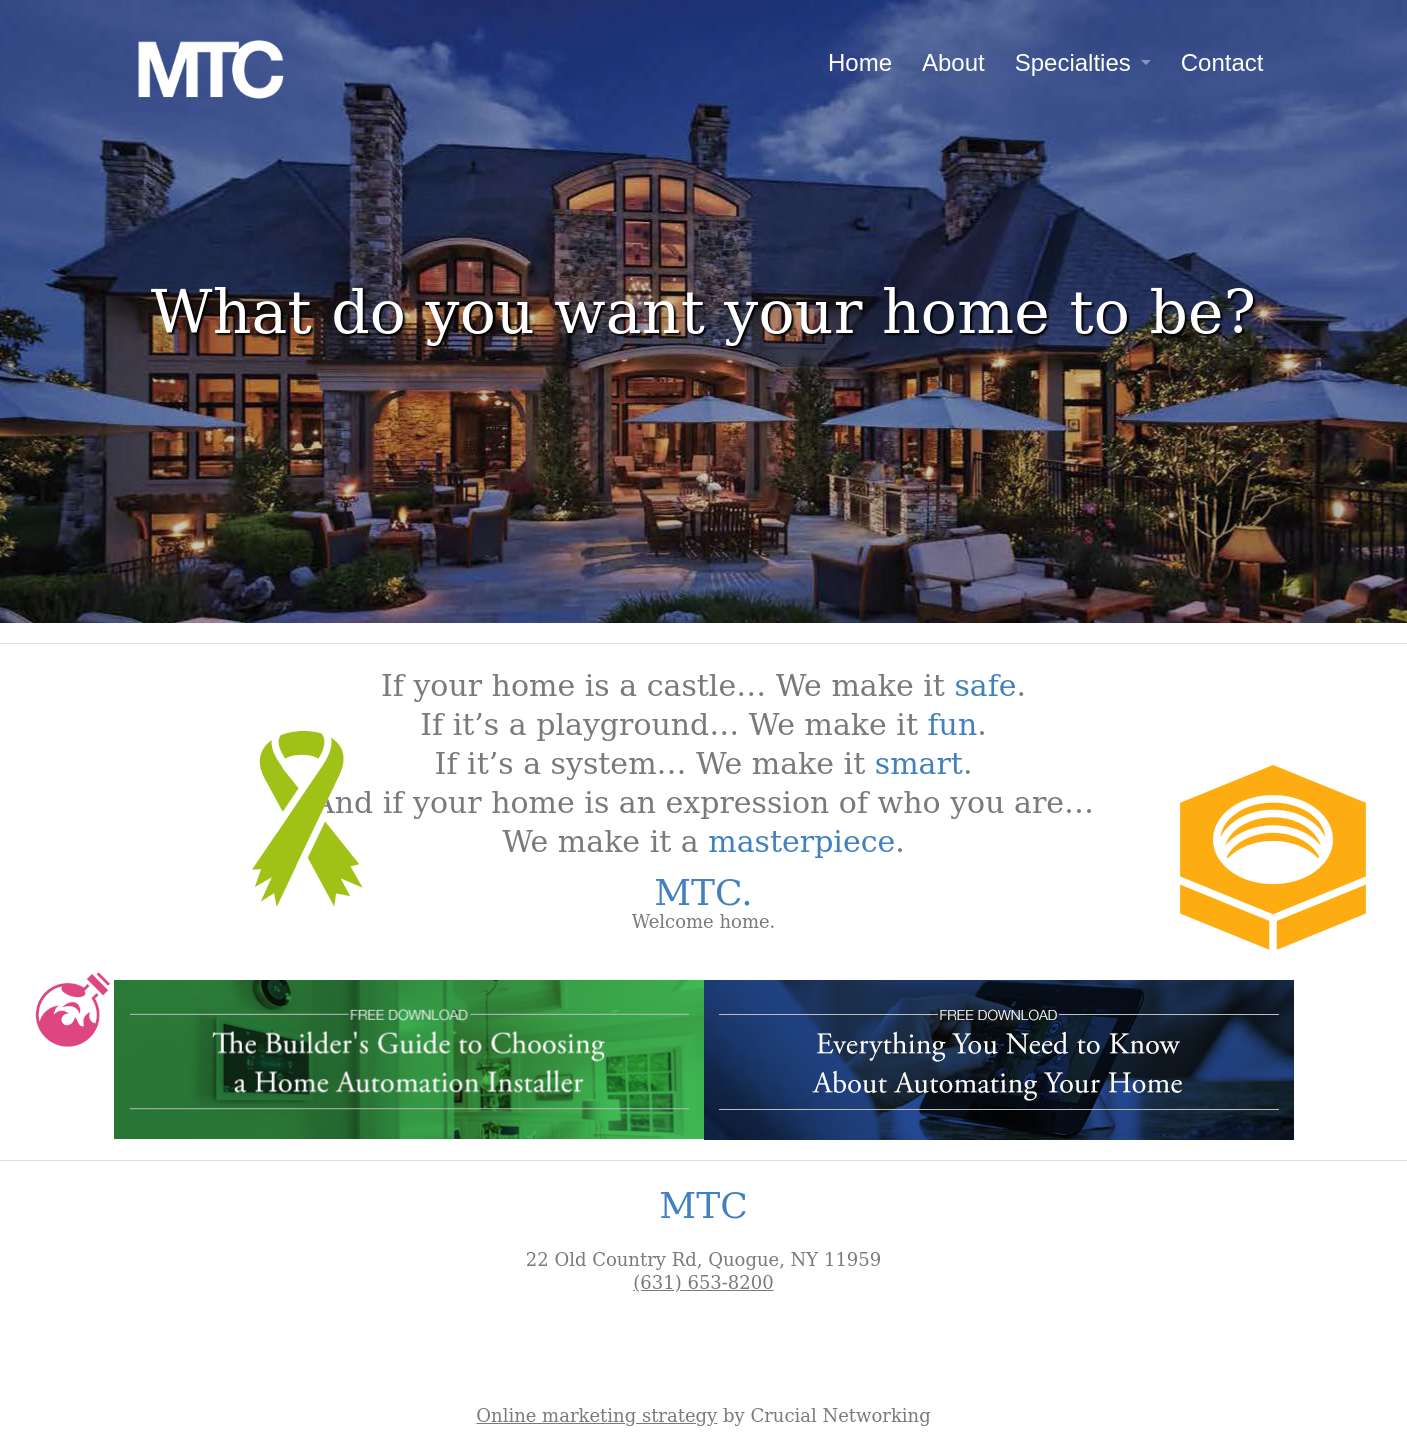 This screenshot has width=1407, height=1448. Describe the element at coordinates (73, 1009) in the screenshot. I see `use a fire potion or consumable item` at that location.